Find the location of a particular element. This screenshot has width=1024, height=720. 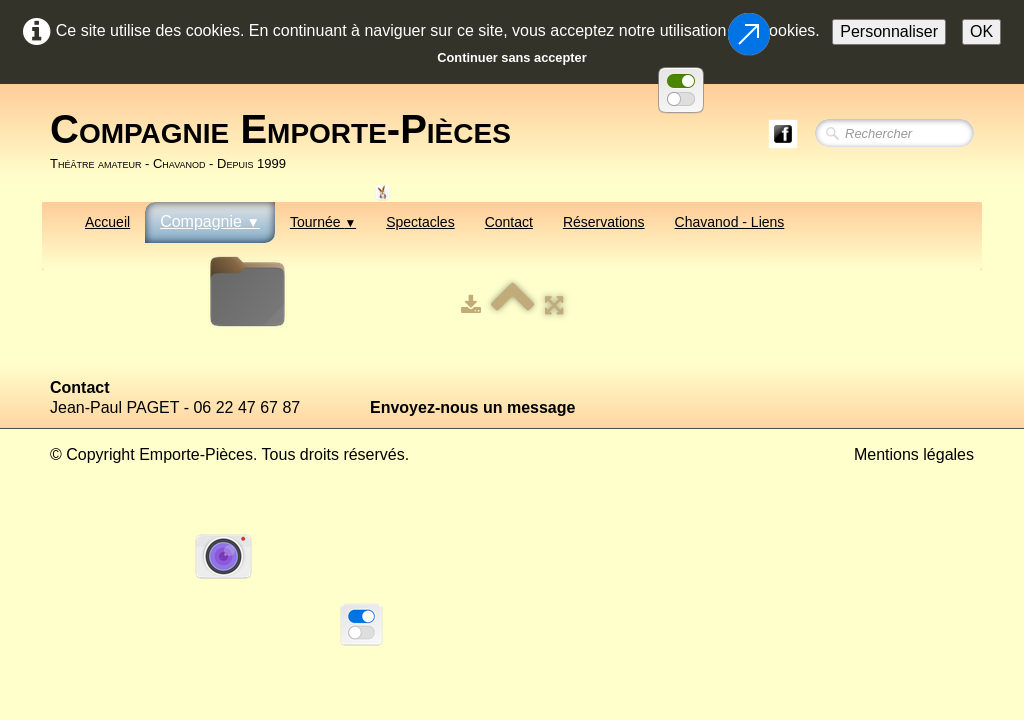

open system settings or preferences is located at coordinates (681, 90).